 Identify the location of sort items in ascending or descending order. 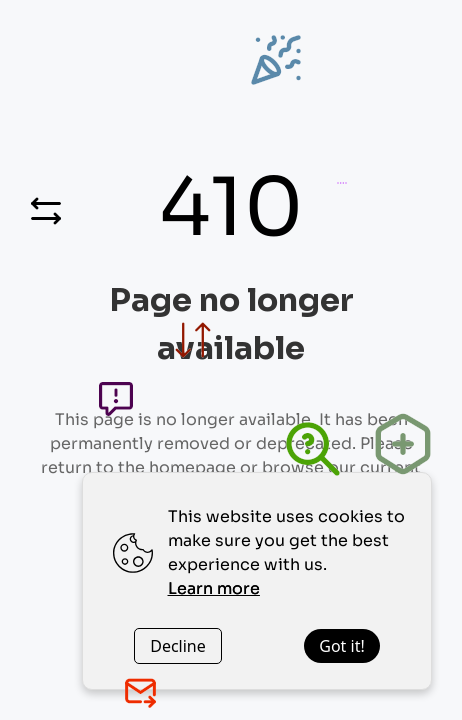
(193, 340).